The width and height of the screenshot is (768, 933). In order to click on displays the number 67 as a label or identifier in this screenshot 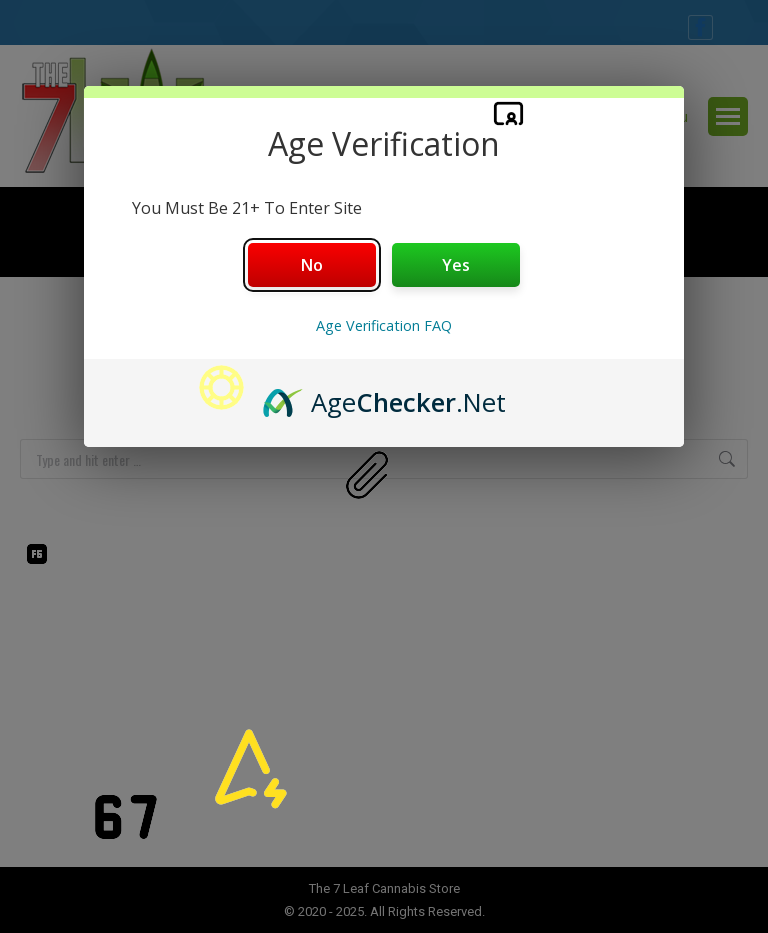, I will do `click(126, 817)`.